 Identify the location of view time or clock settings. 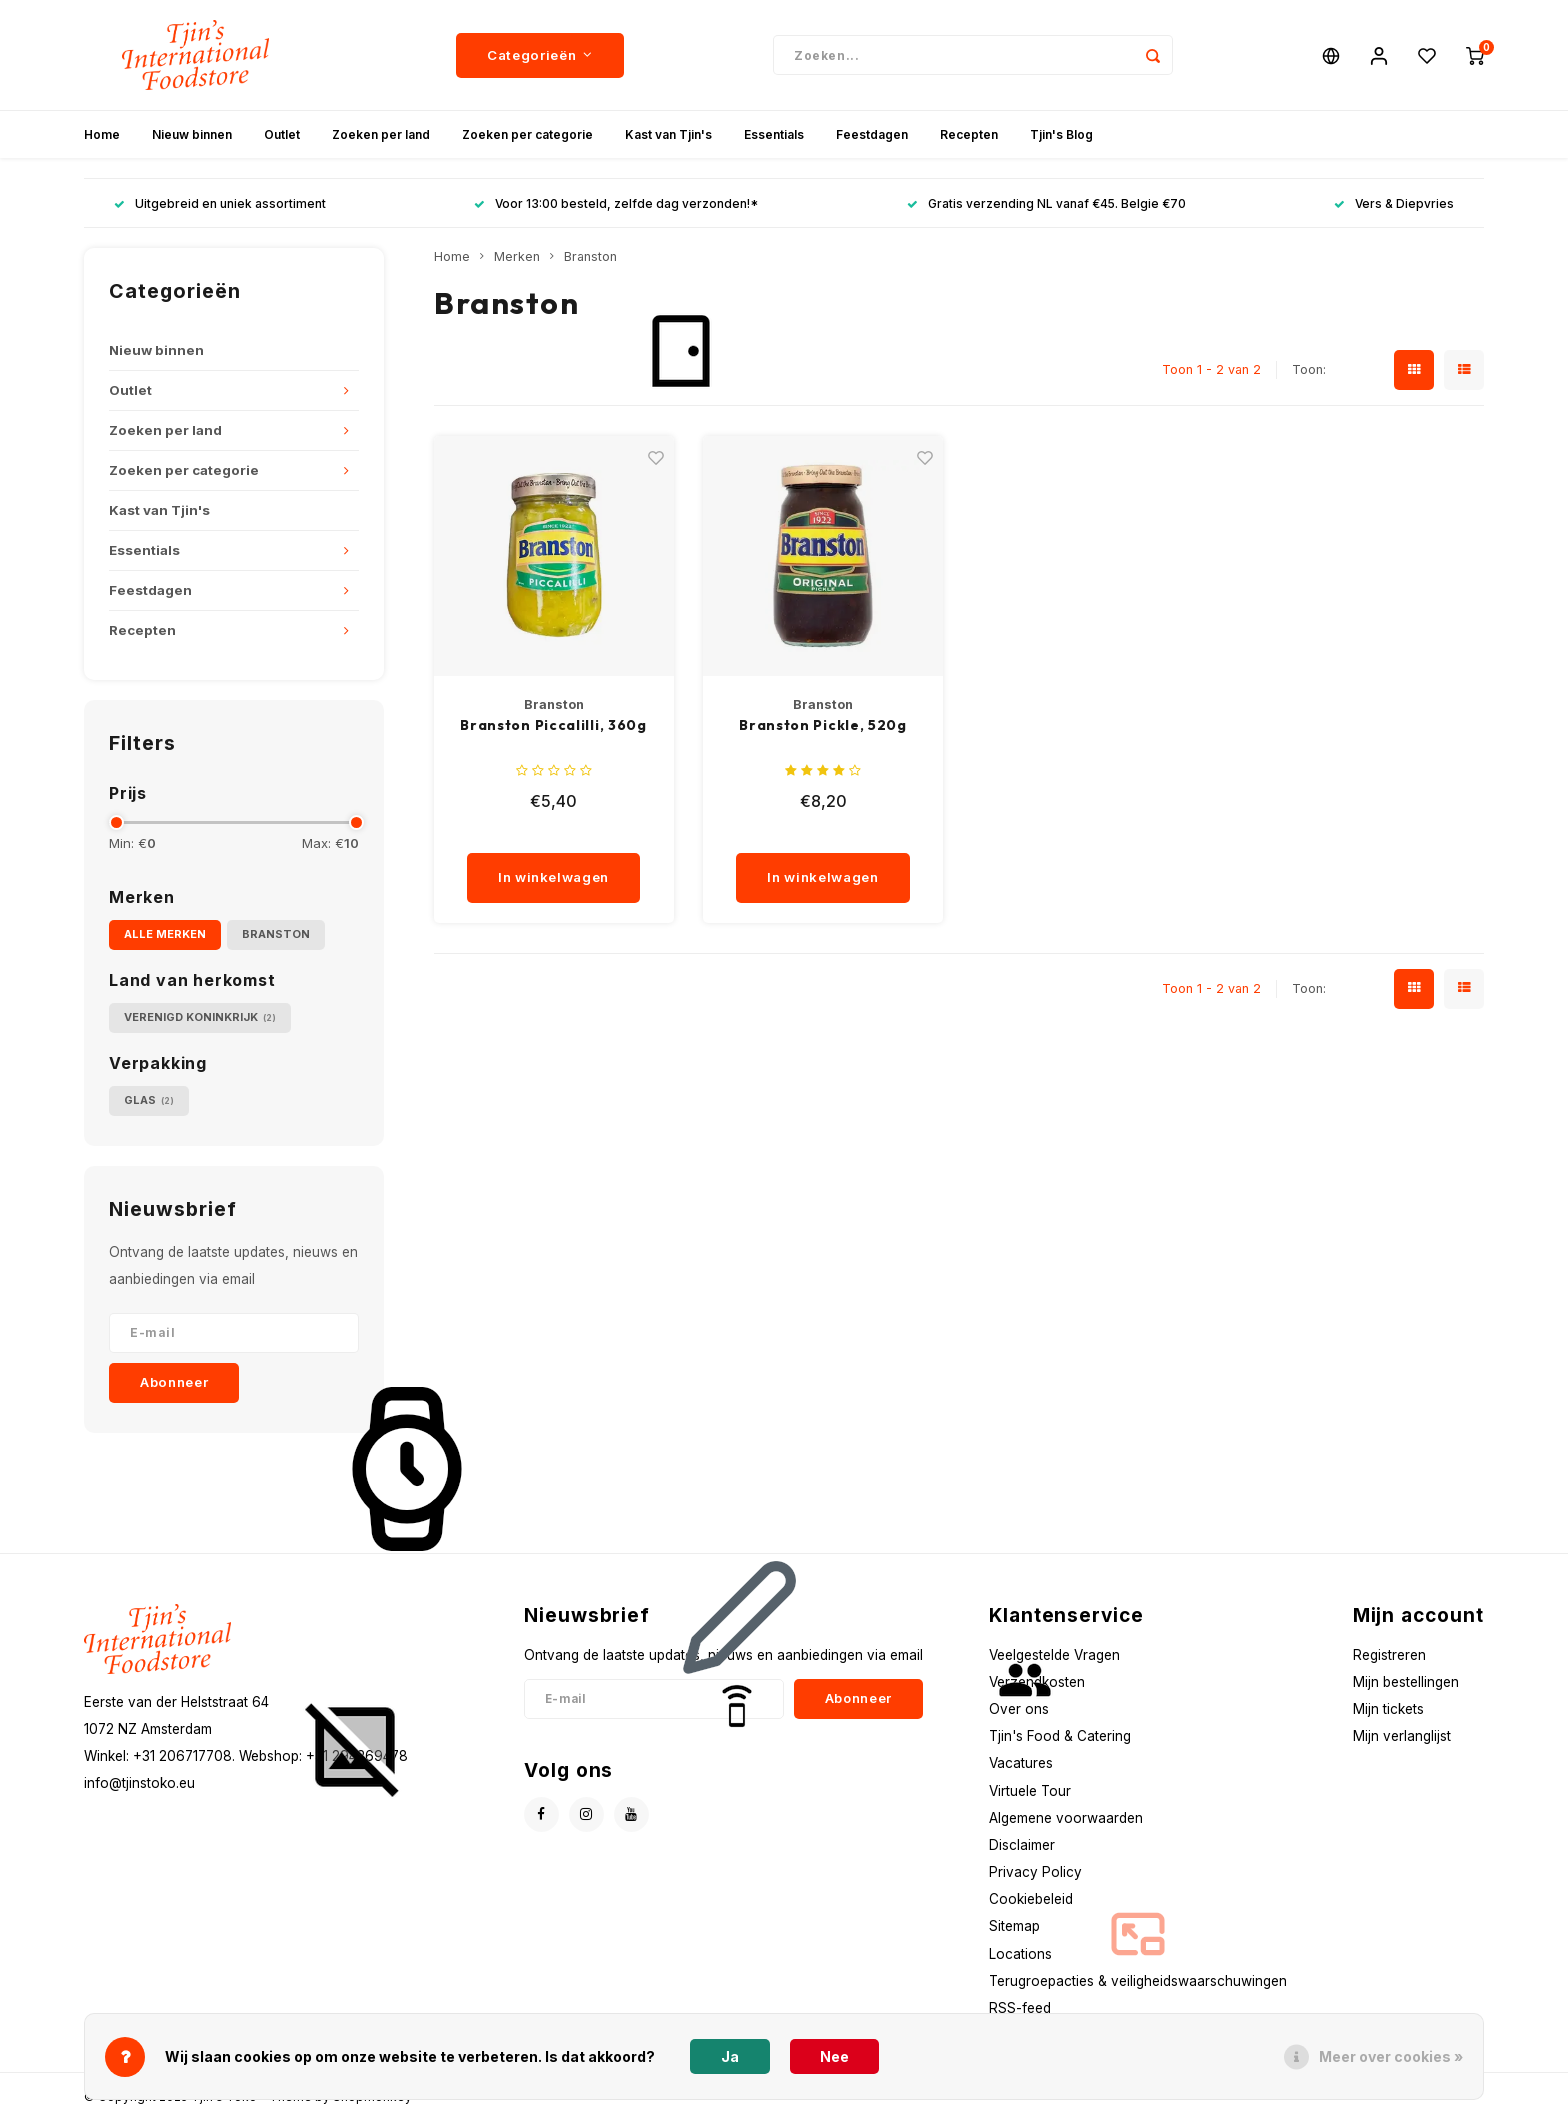
(407, 1469).